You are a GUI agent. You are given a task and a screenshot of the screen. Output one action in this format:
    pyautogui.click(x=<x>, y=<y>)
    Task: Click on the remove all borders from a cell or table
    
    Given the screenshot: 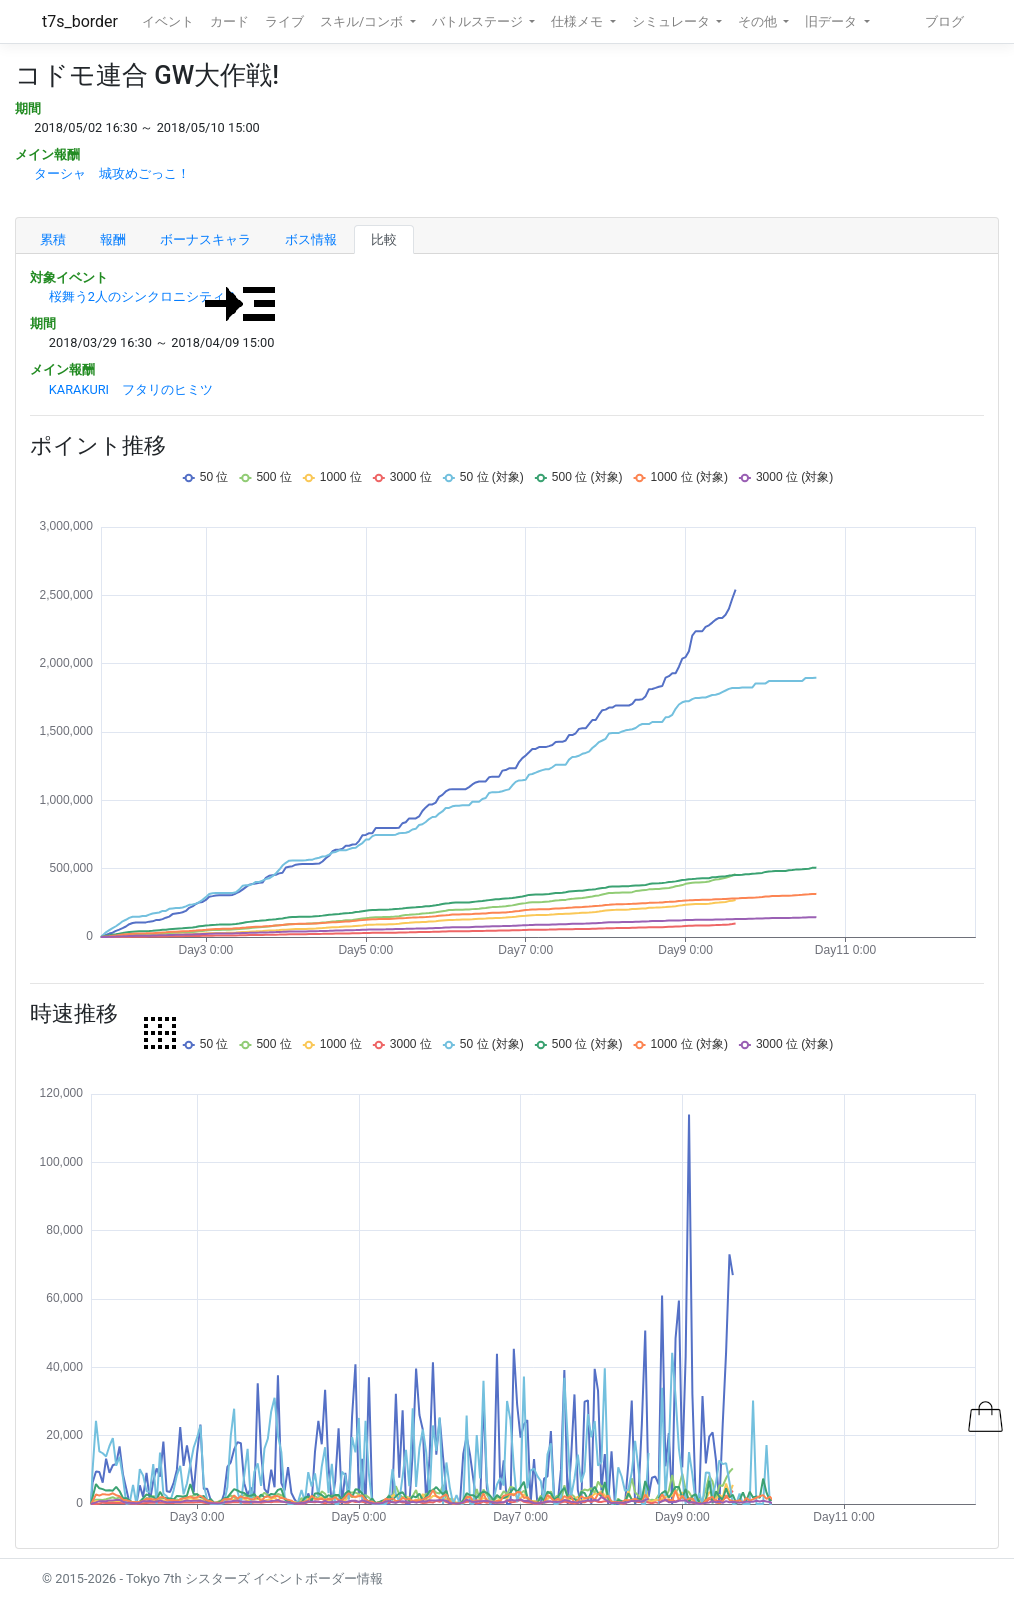 What is the action you would take?
    pyautogui.click(x=160, y=1033)
    